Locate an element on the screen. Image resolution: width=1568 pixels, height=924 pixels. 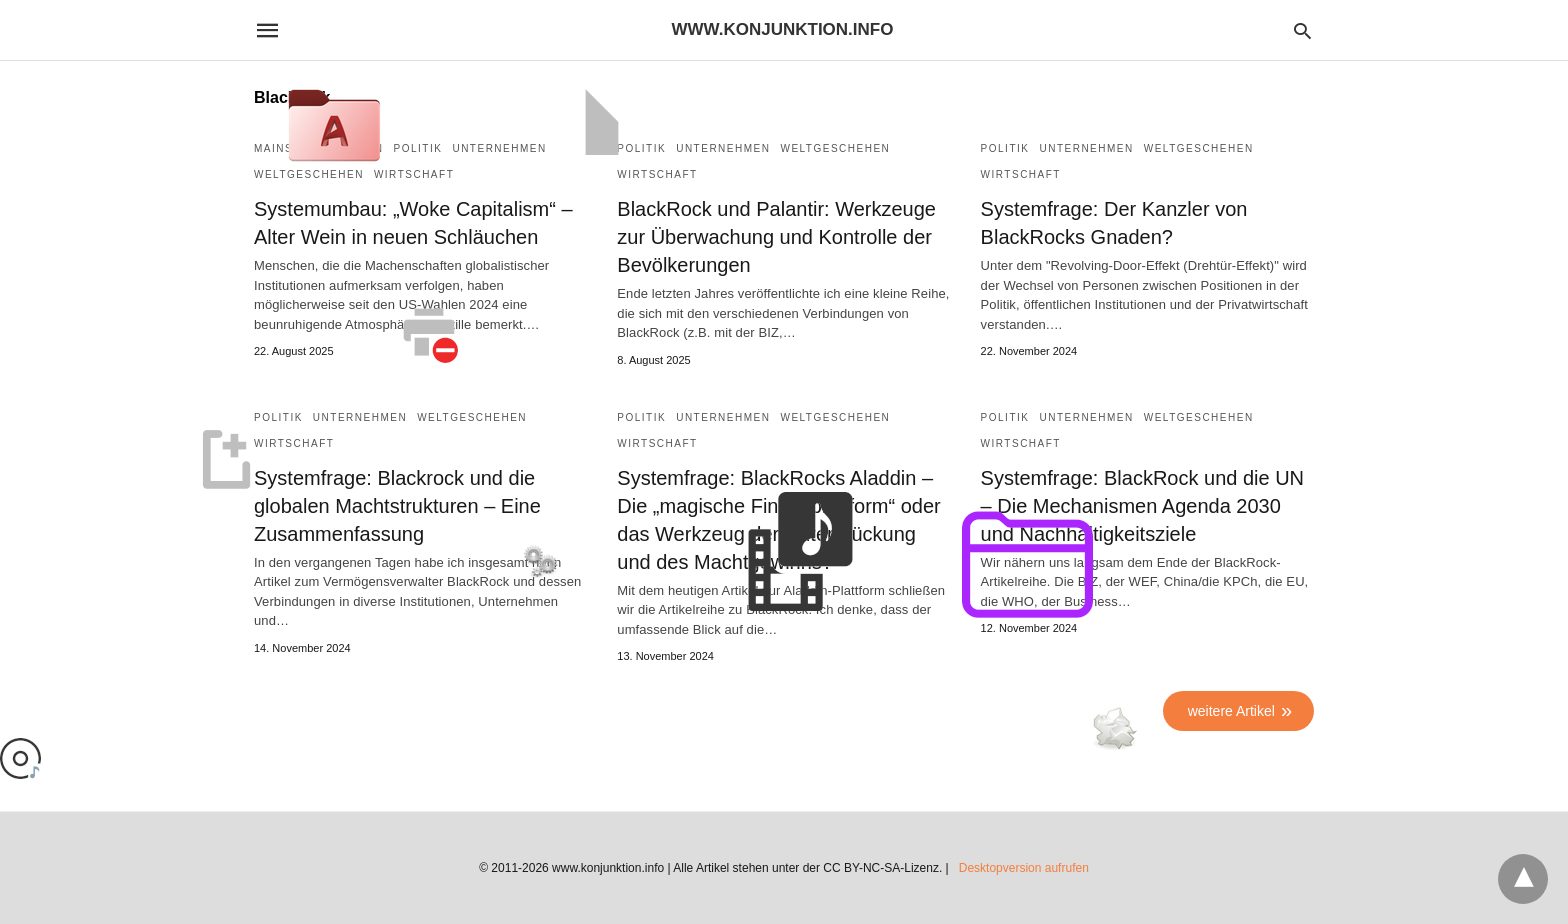
run a system process or script is located at coordinates (541, 562).